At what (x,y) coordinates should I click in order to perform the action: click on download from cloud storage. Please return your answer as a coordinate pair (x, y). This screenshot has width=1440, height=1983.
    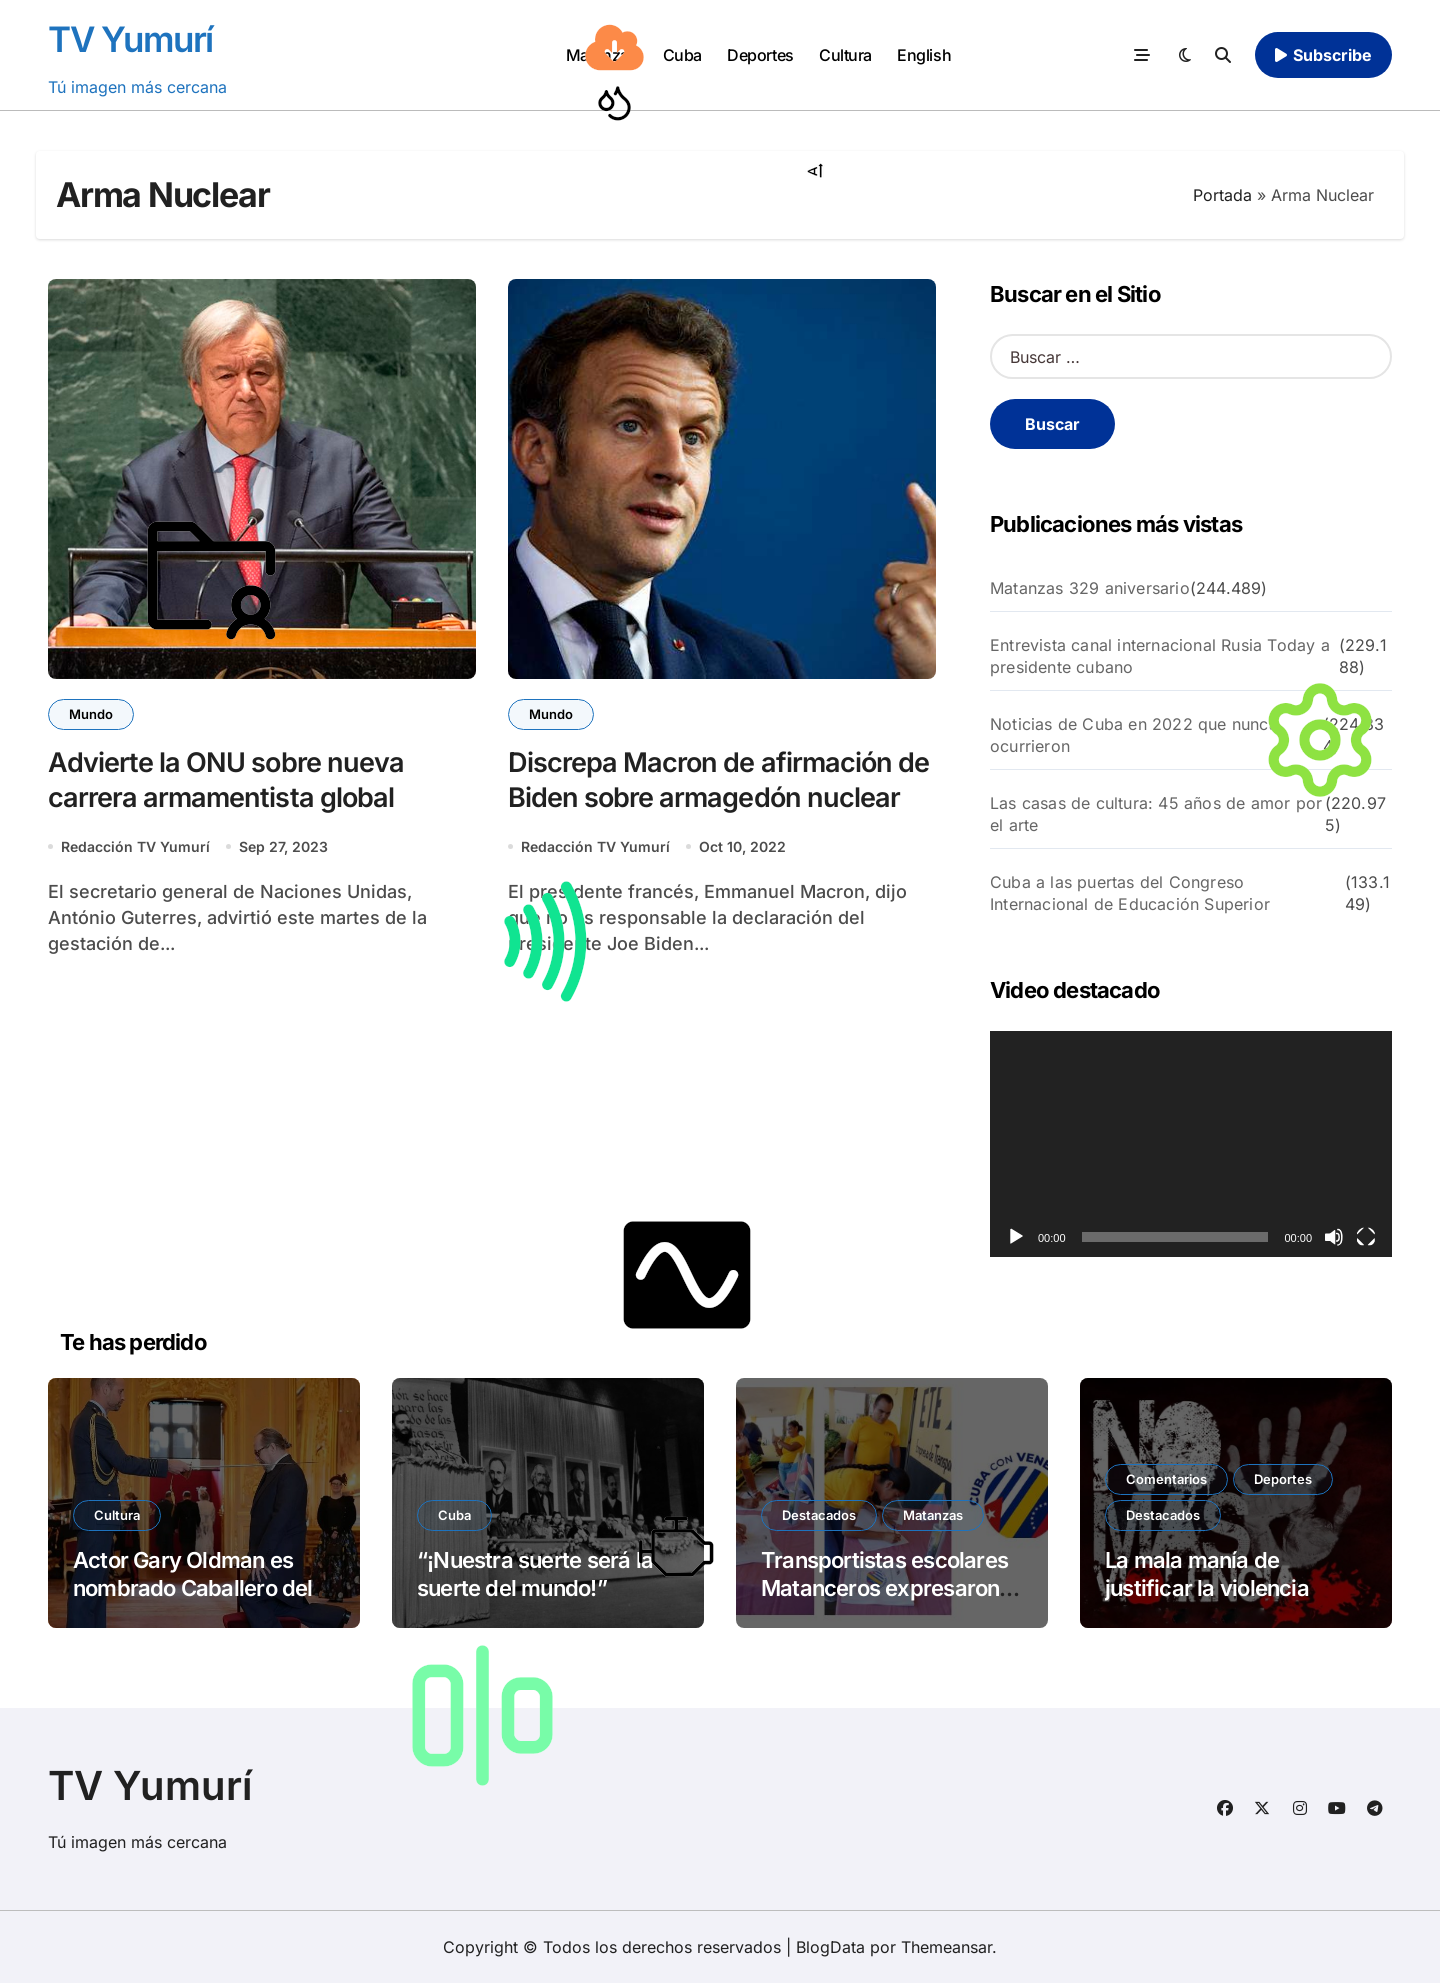
    Looking at the image, I should click on (614, 47).